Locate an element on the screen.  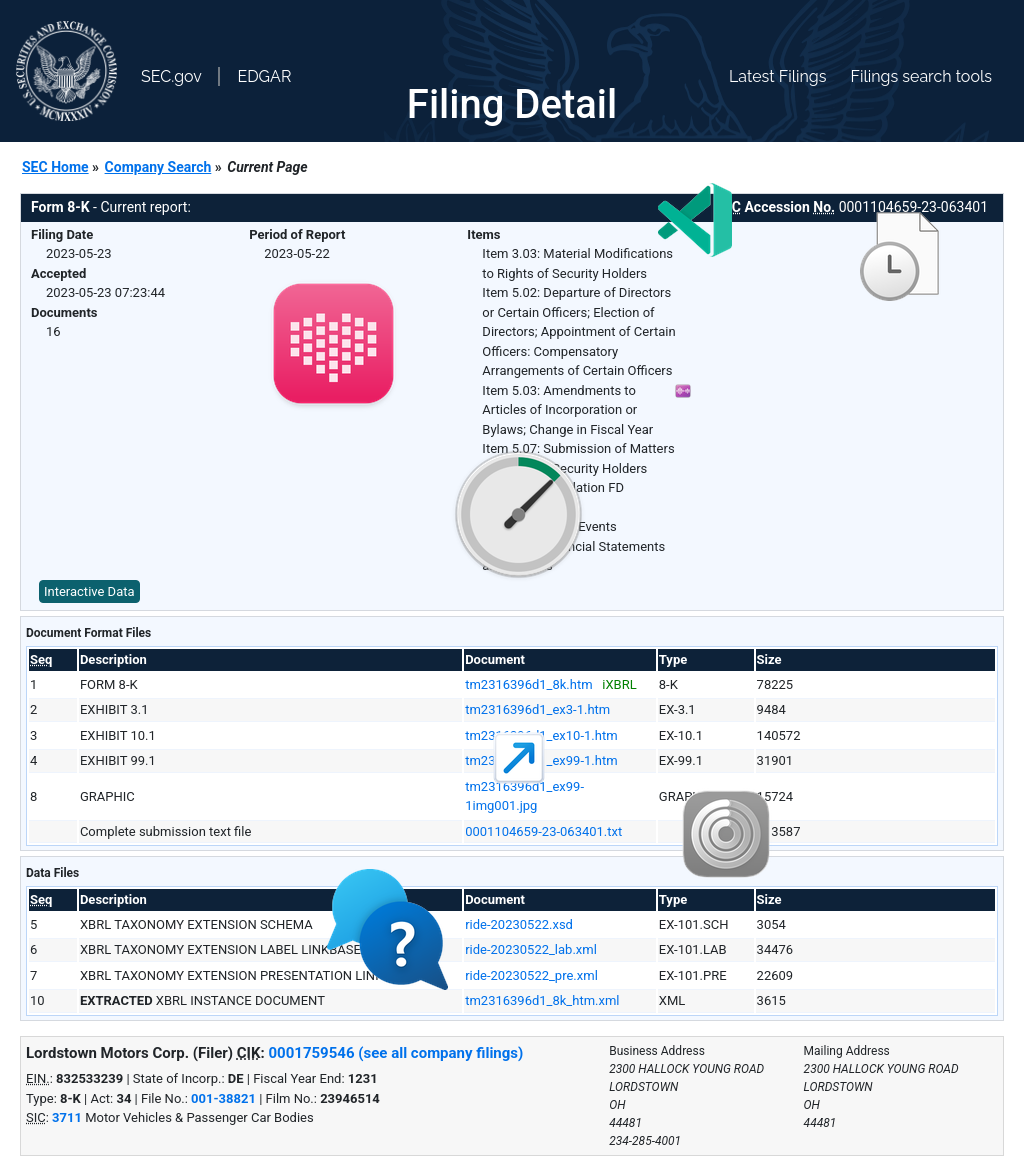
open visual studio code editor is located at coordinates (695, 220).